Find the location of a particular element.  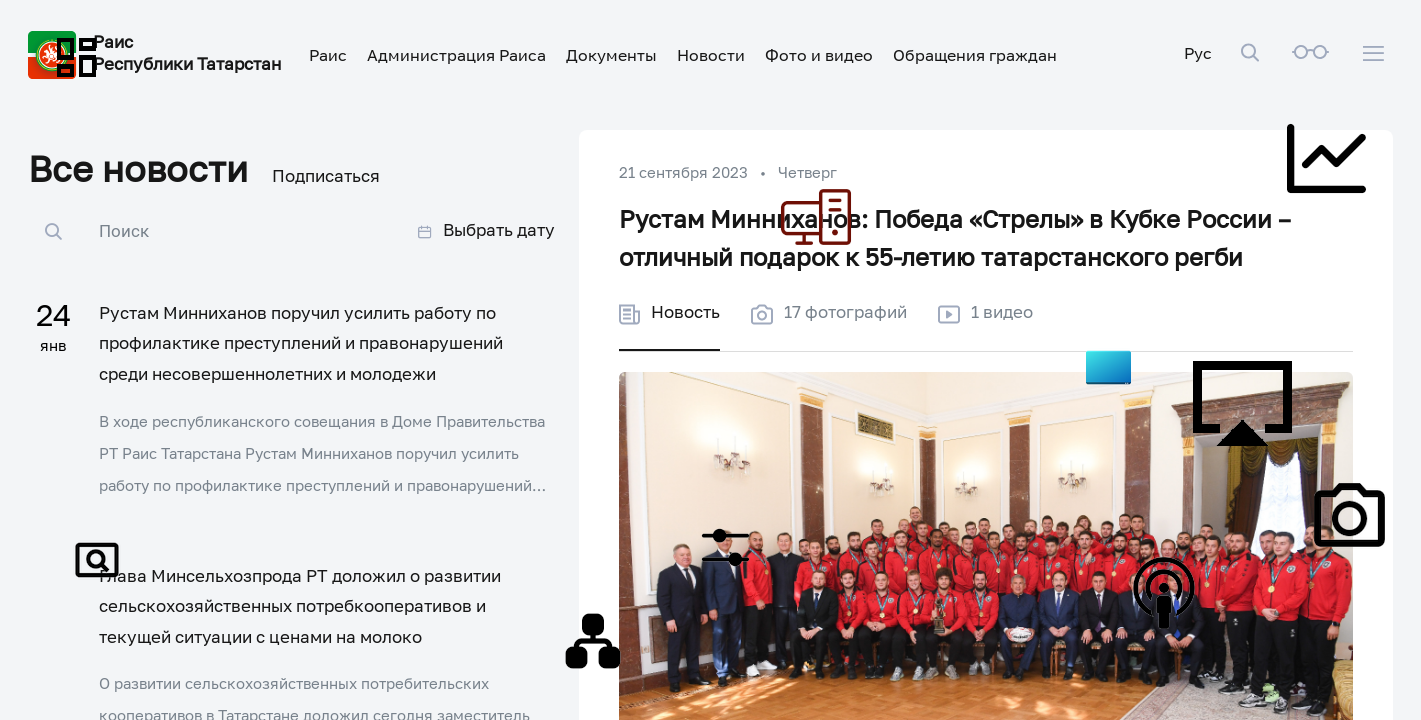

search within the current page or document is located at coordinates (97, 560).